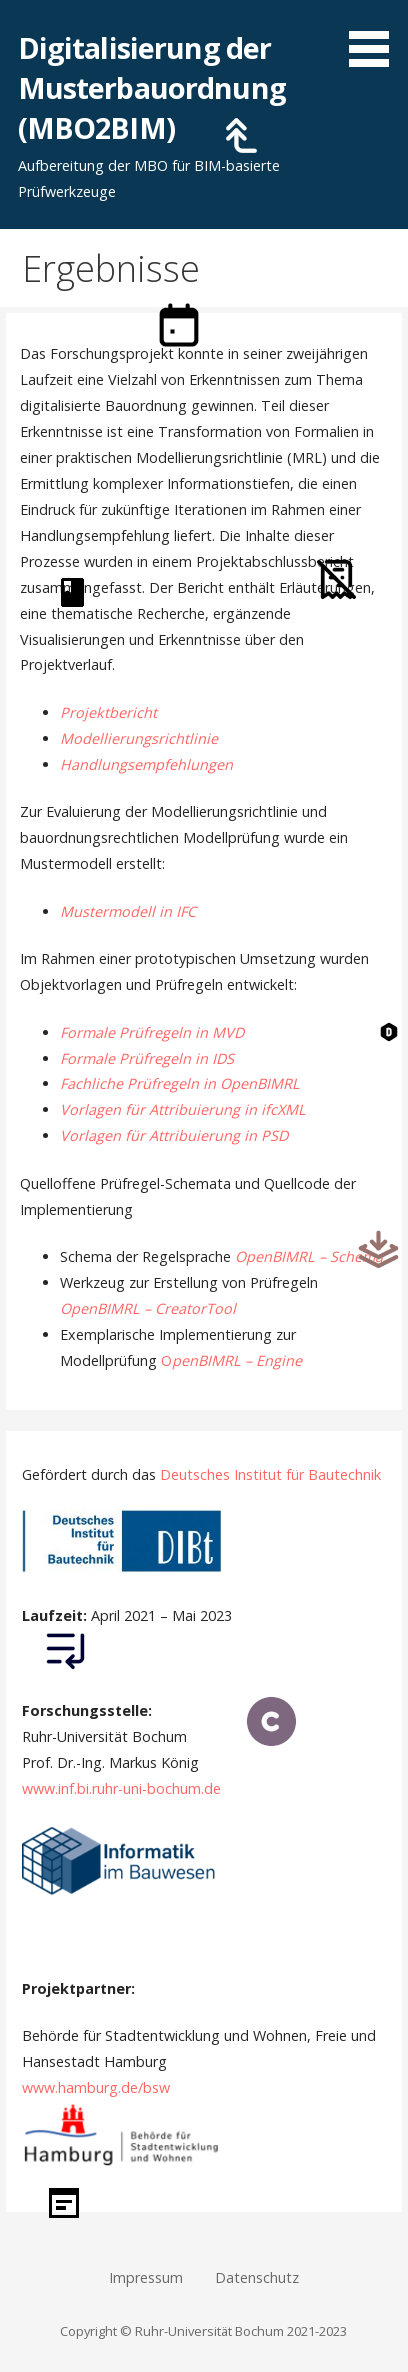  What do you see at coordinates (389, 1032) in the screenshot?
I see `indicates a "D" grade or rating level` at bounding box center [389, 1032].